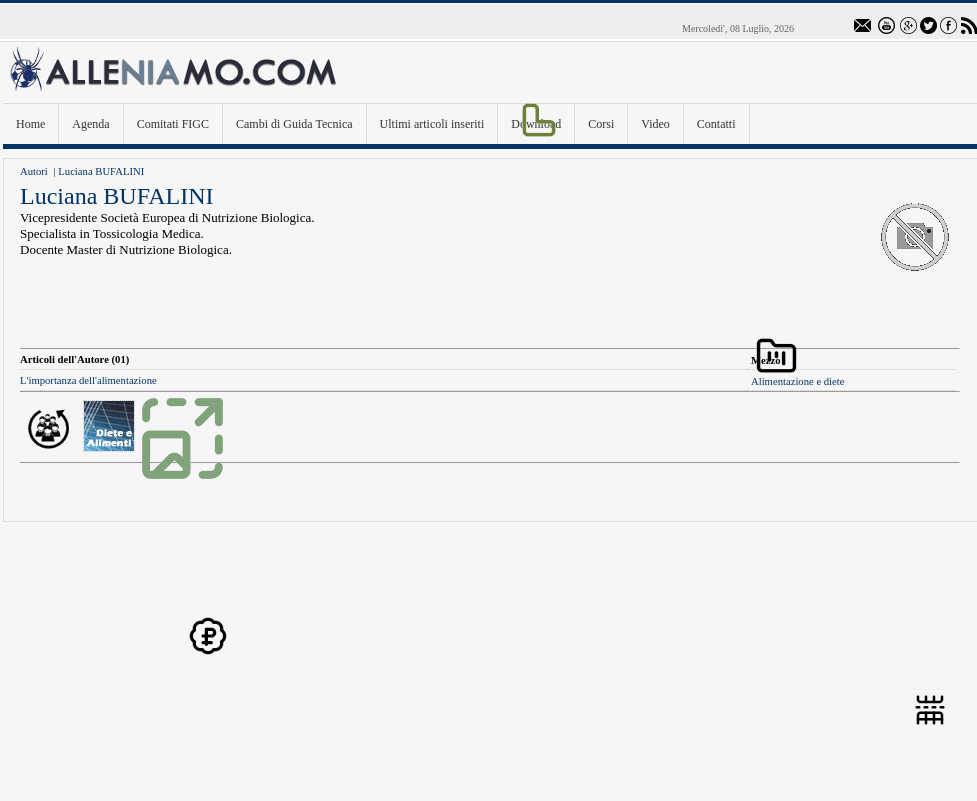 This screenshot has height=801, width=977. What do you see at coordinates (539, 120) in the screenshot?
I see `connect two paths with a straight corner join` at bounding box center [539, 120].